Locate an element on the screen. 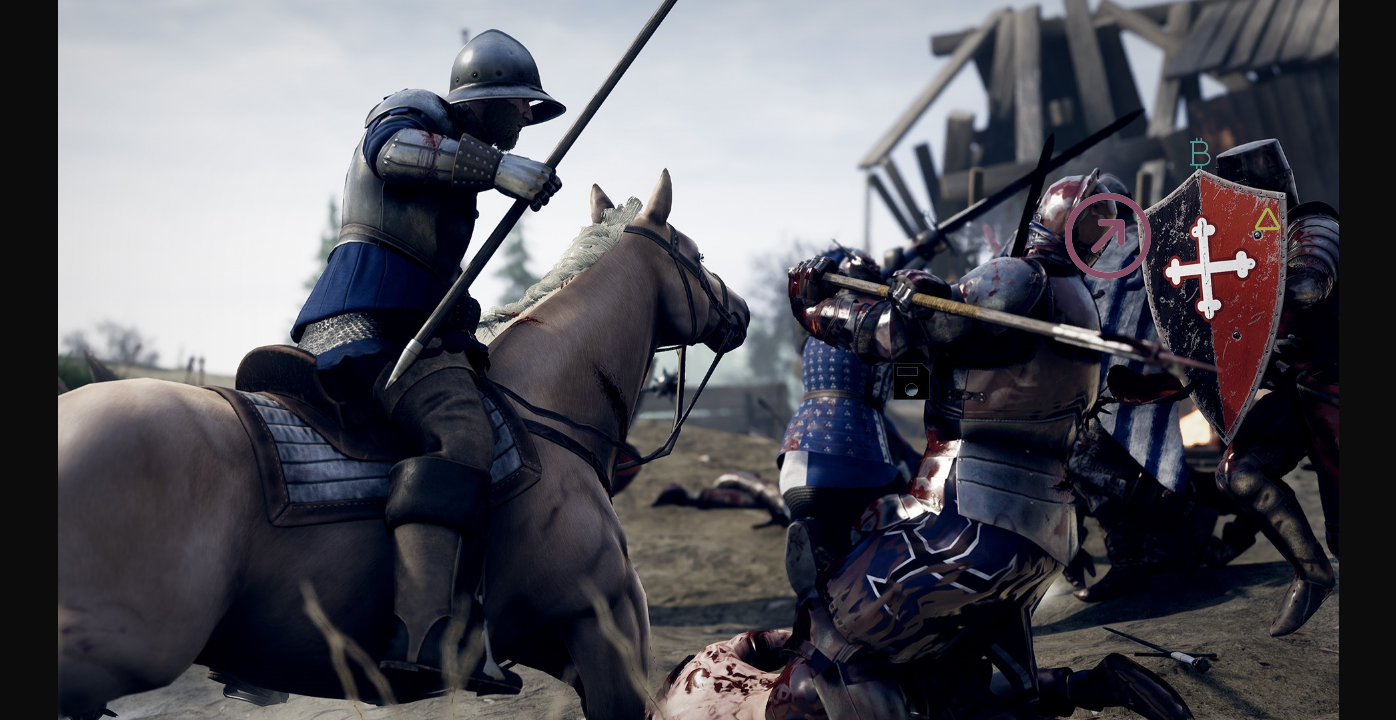 The width and height of the screenshot is (1396, 720). indicates a warning or caution state is located at coordinates (1267, 219).